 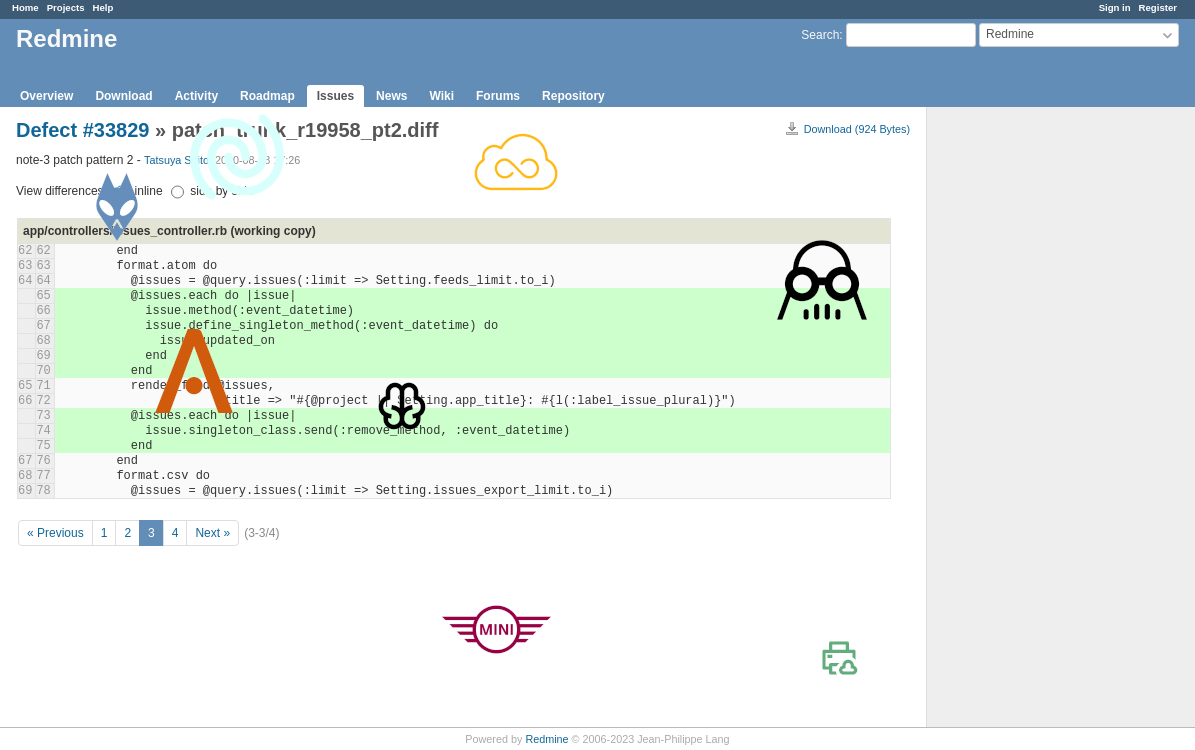 I want to click on open jsfiddle code editor, so click(x=516, y=162).